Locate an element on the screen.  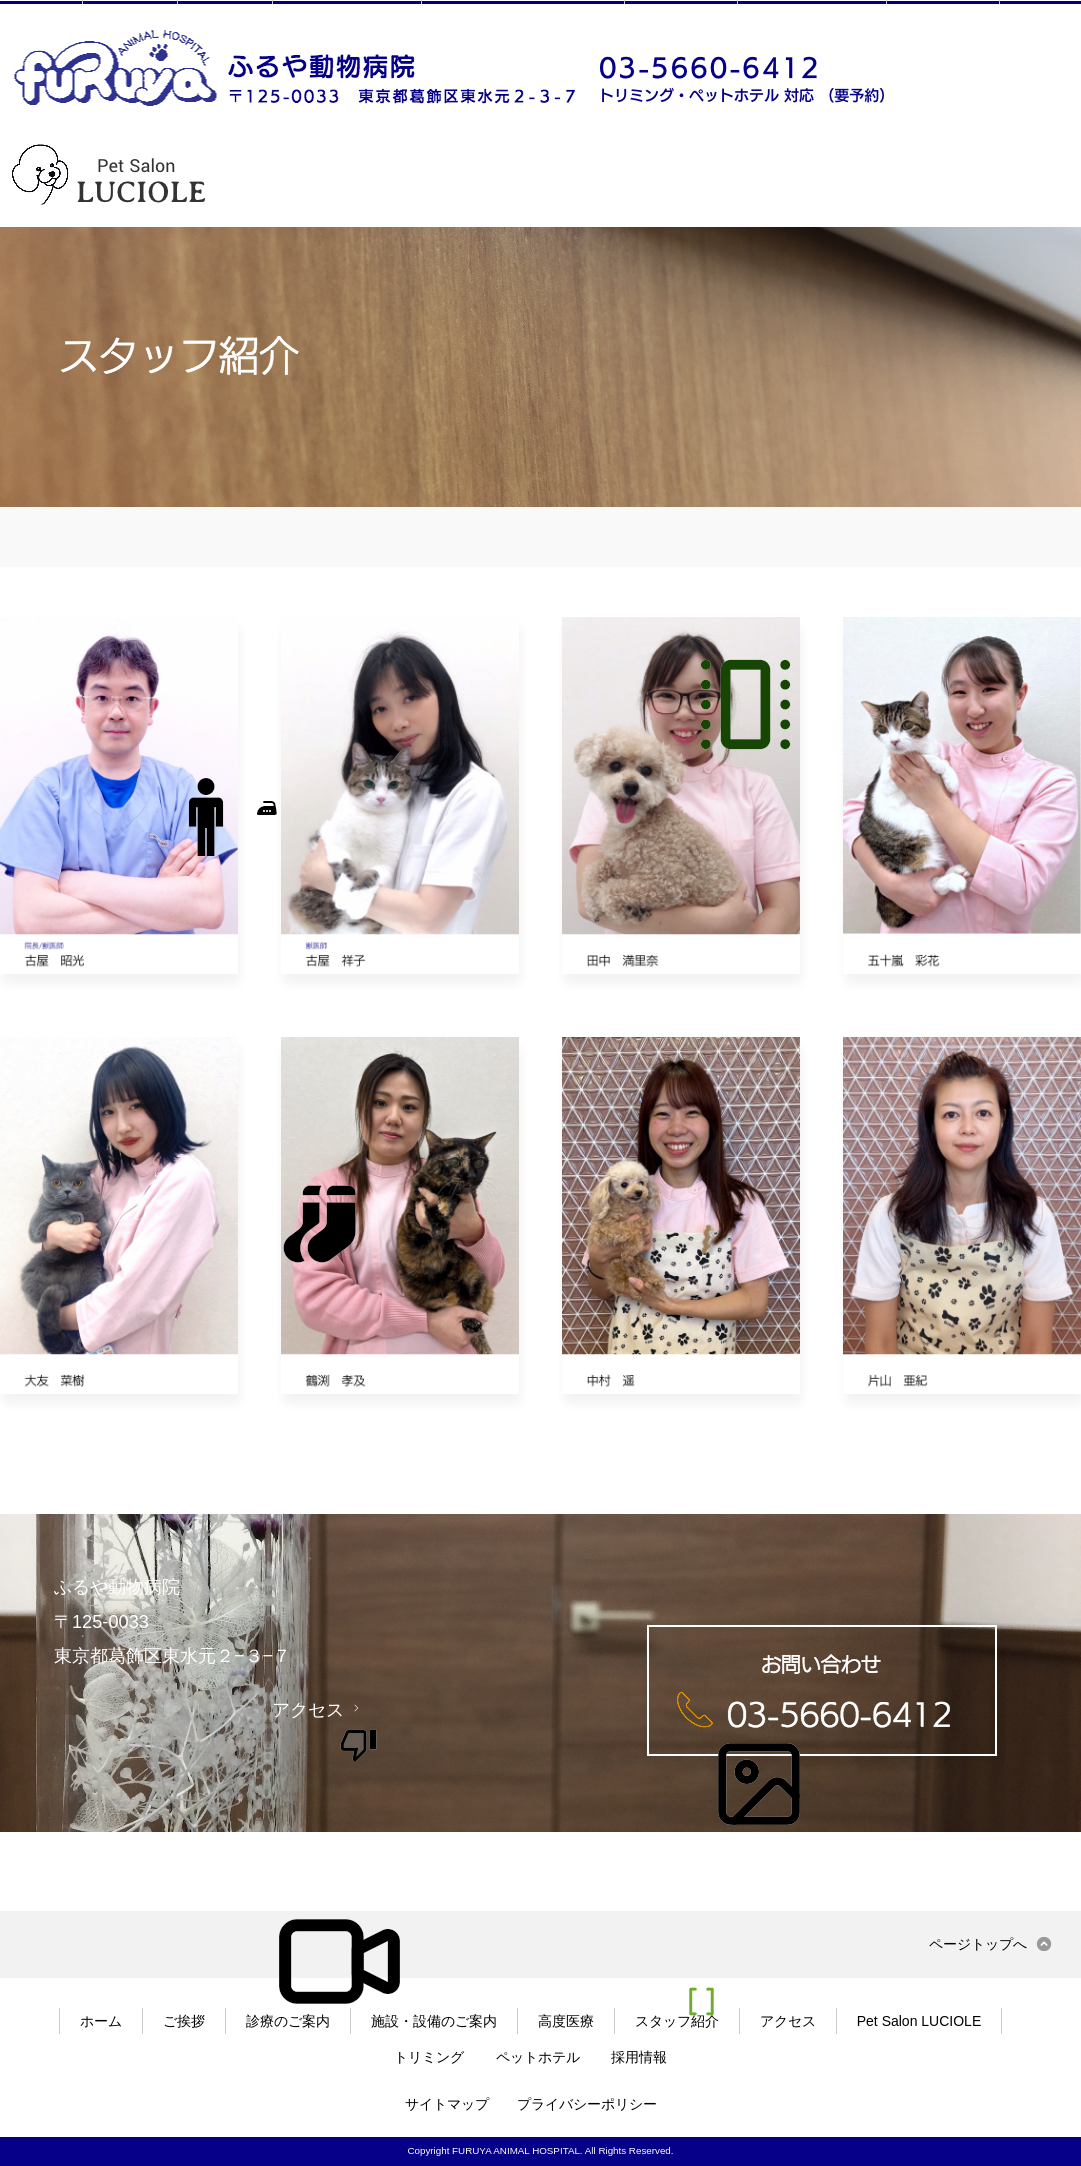
view container or box element is located at coordinates (745, 704).